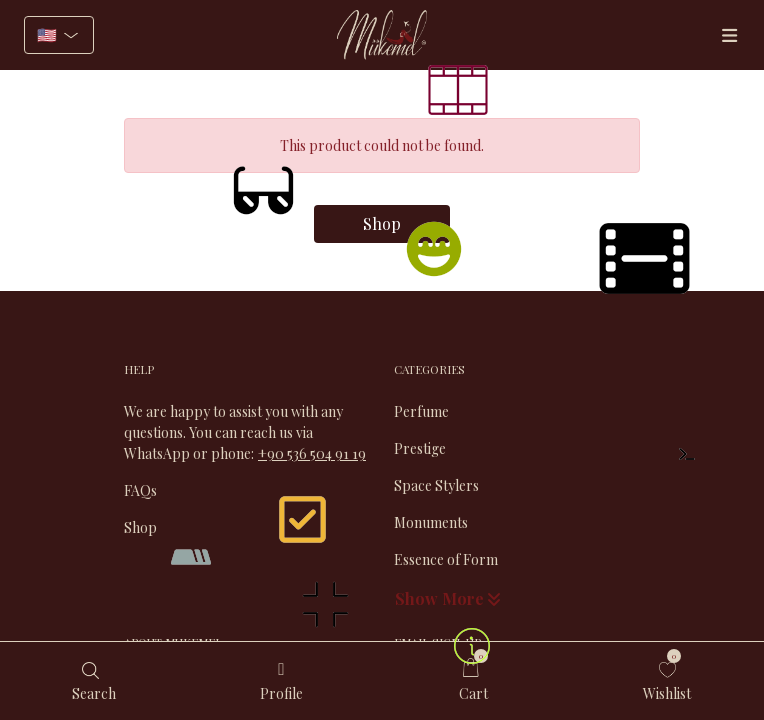 This screenshot has width=764, height=720. I want to click on view video or film content, so click(458, 90).